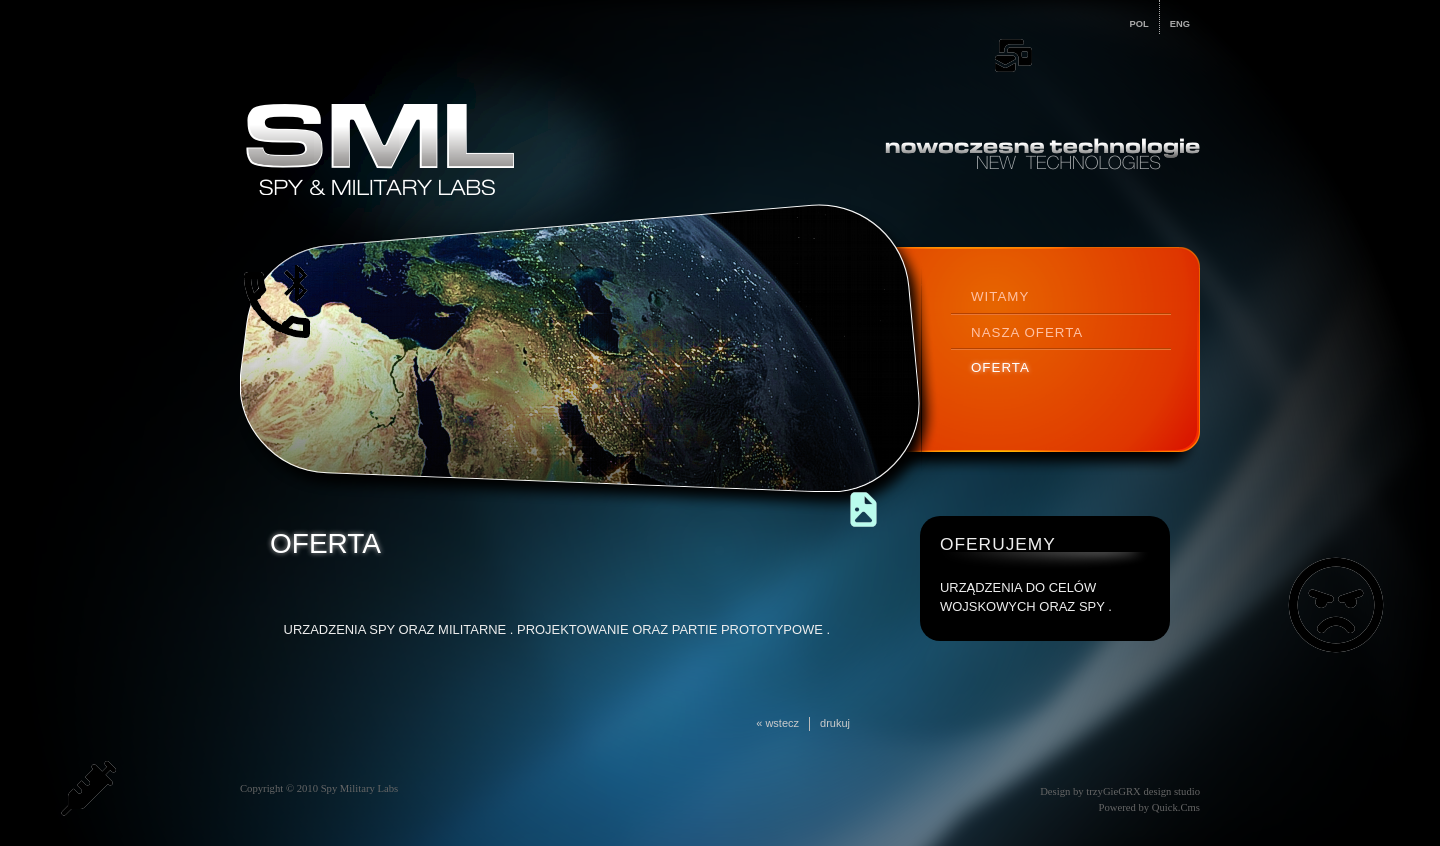  What do you see at coordinates (87, 789) in the screenshot?
I see `access medical or health-related features` at bounding box center [87, 789].